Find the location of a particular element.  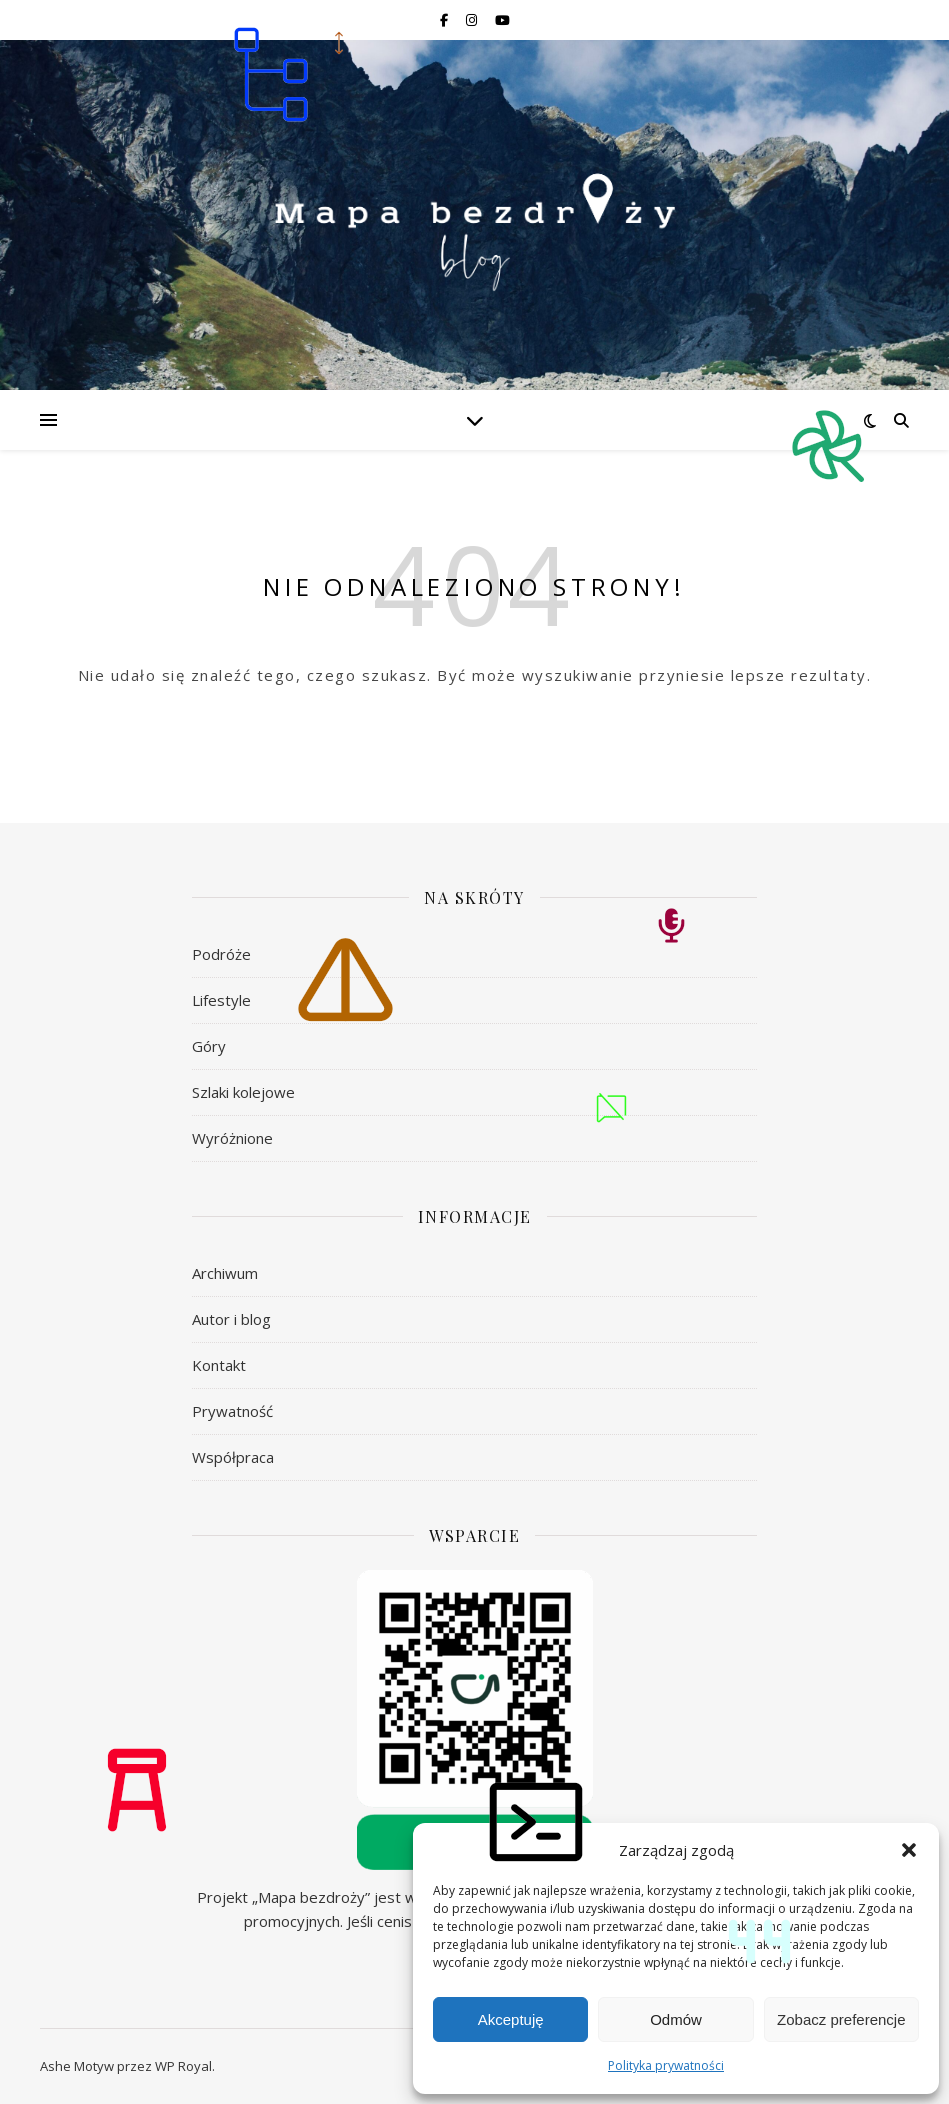

mute or disable chat notifications is located at coordinates (611, 1106).